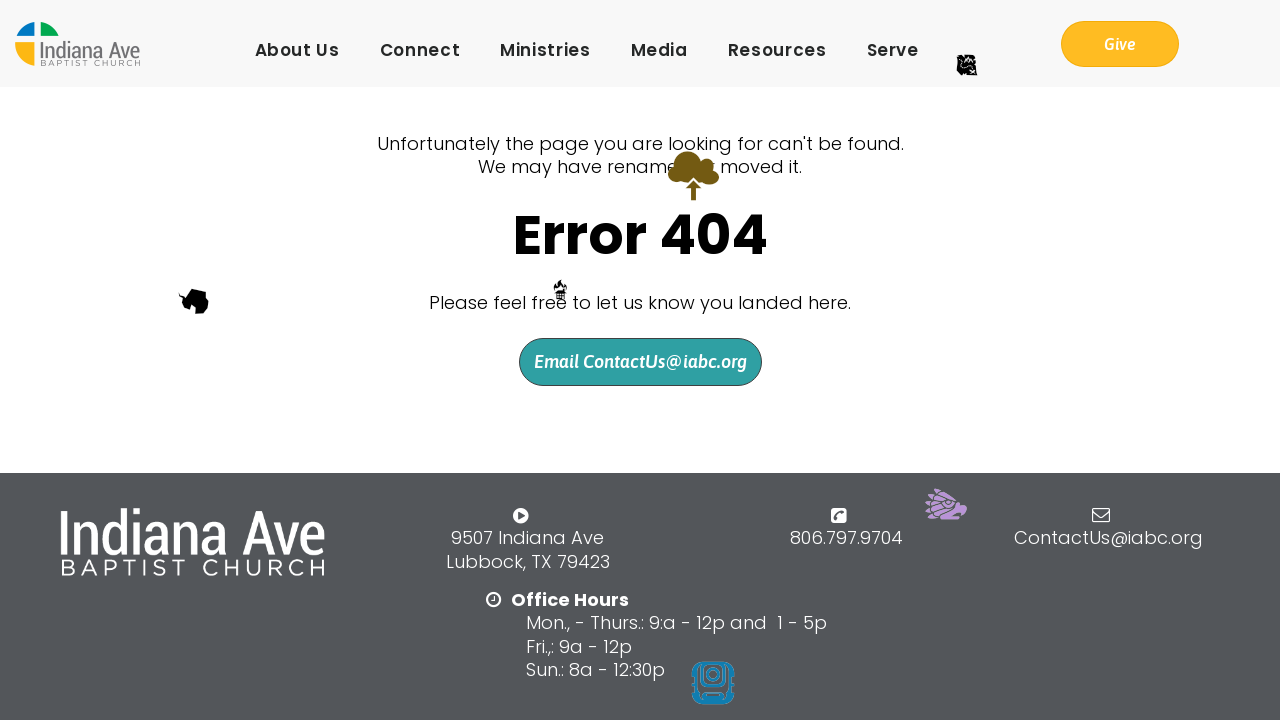 This screenshot has height=720, width=1280. I want to click on open camera or photo capture mode, so click(713, 683).